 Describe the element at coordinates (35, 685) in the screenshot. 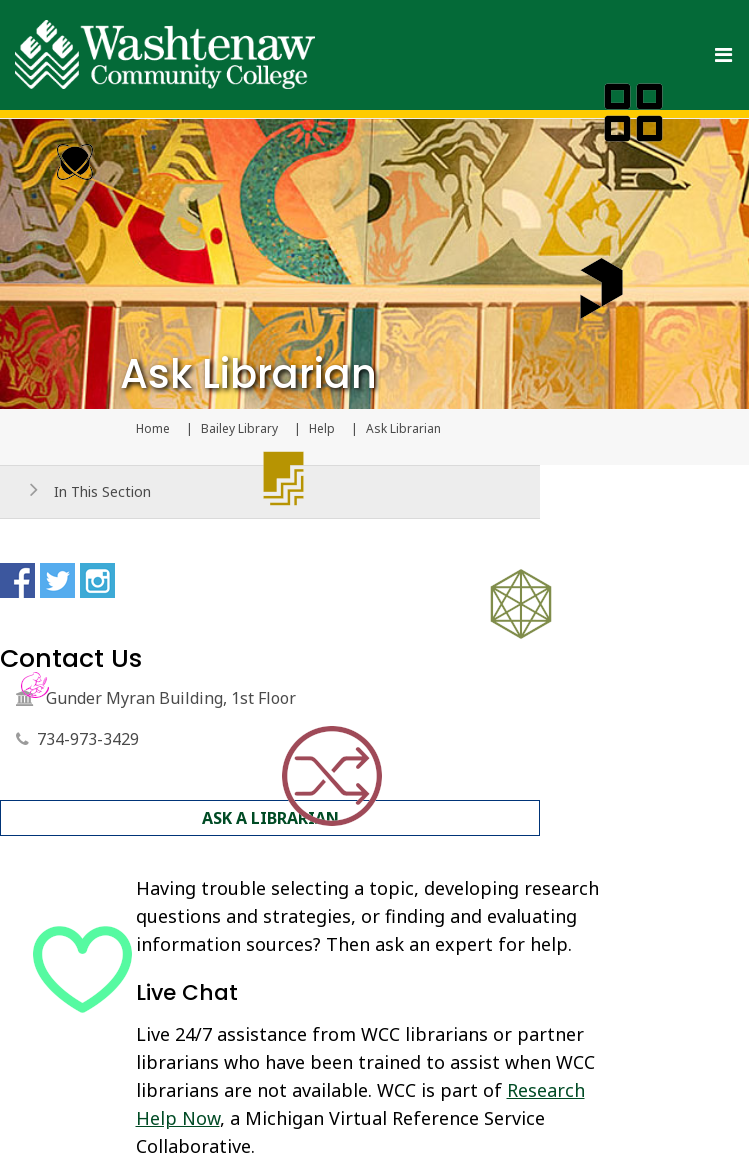

I see `visit the CodeMirror website or documentation` at that location.